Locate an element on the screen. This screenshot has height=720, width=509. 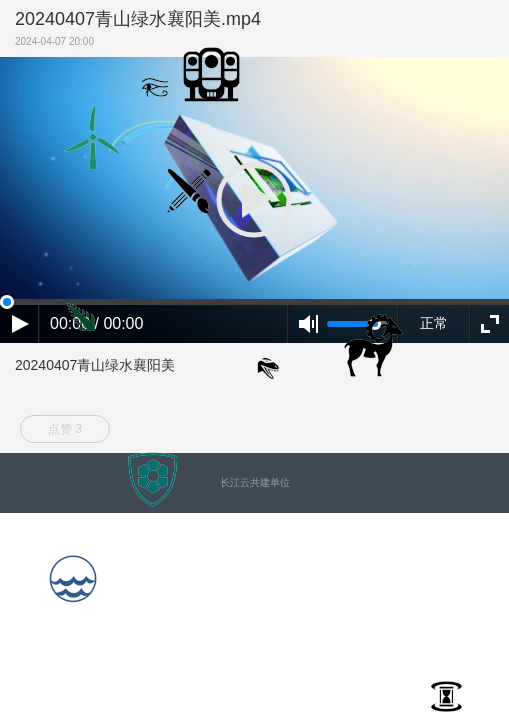
activate a time-based trap or ability is located at coordinates (446, 696).